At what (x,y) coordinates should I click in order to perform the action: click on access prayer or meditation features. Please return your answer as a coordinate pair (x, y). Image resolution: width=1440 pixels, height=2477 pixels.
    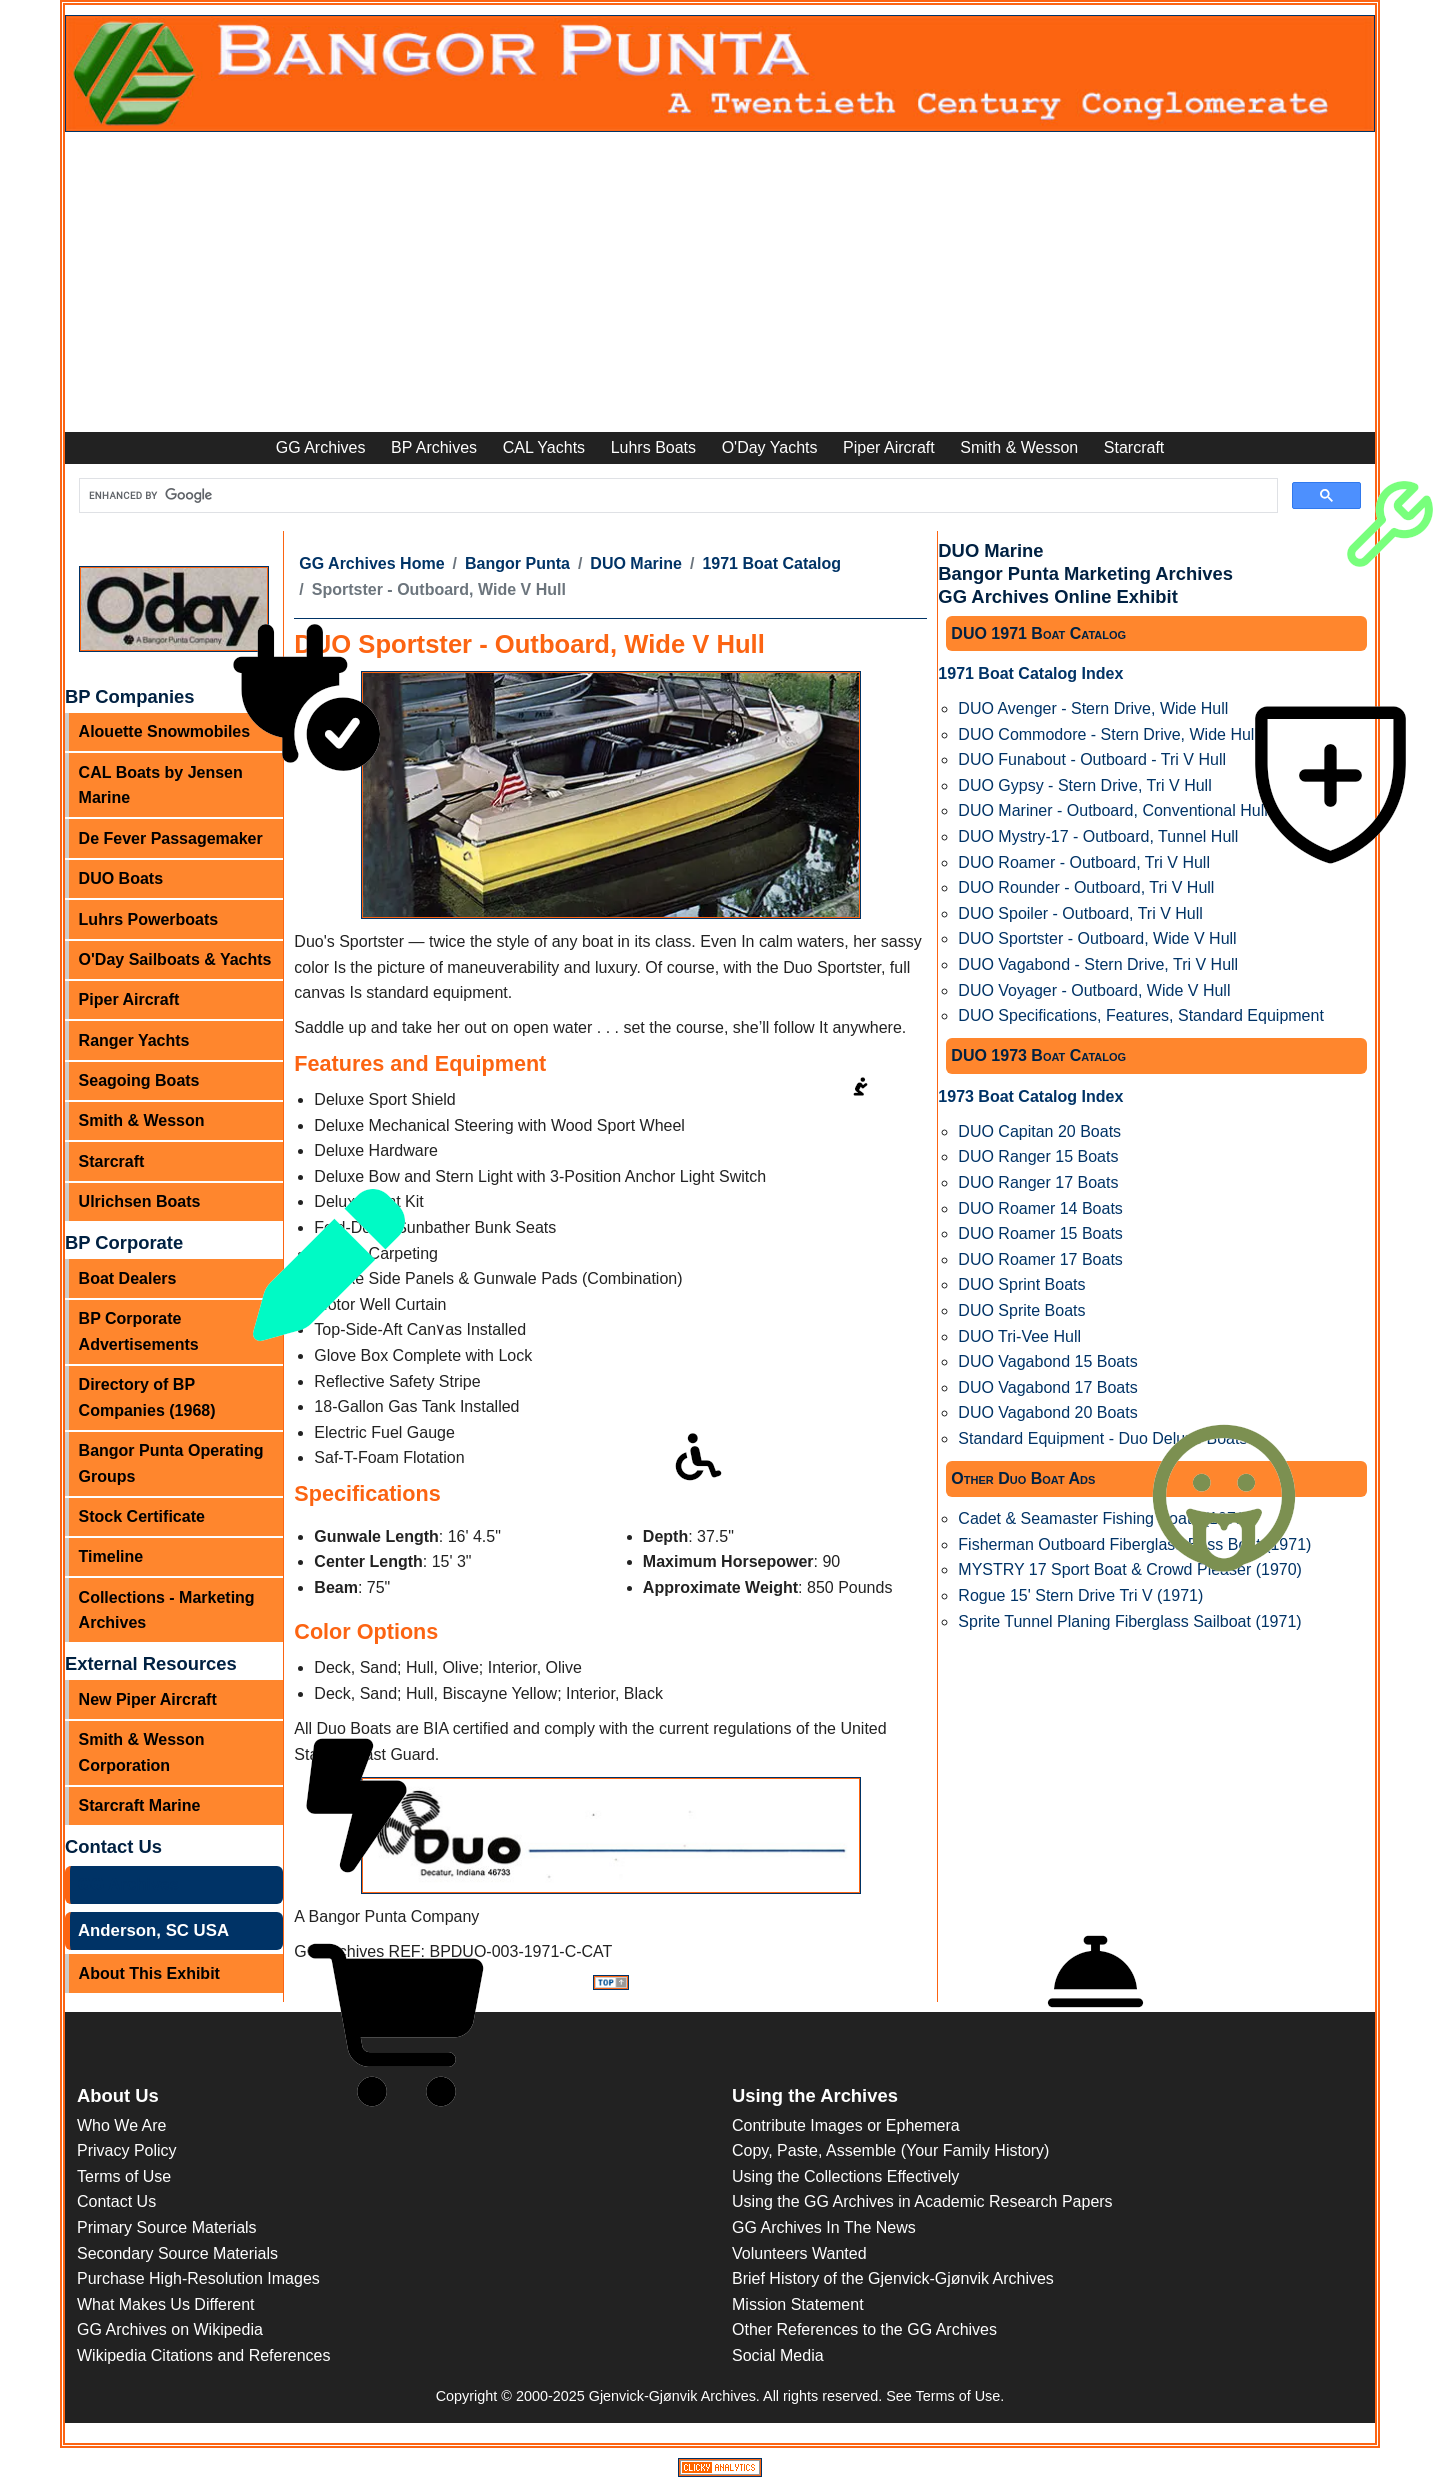
    Looking at the image, I should click on (860, 1086).